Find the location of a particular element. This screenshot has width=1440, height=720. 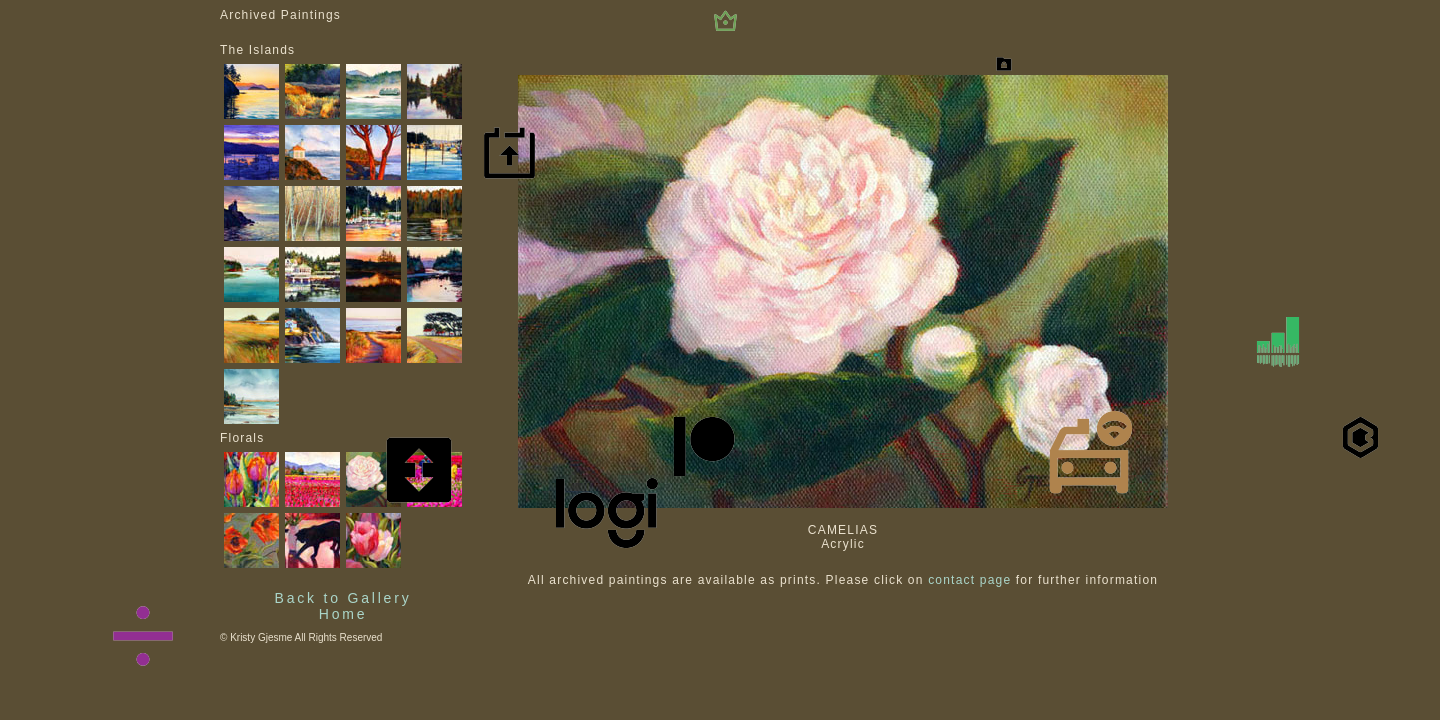

Logitech brand logo is located at coordinates (607, 513).